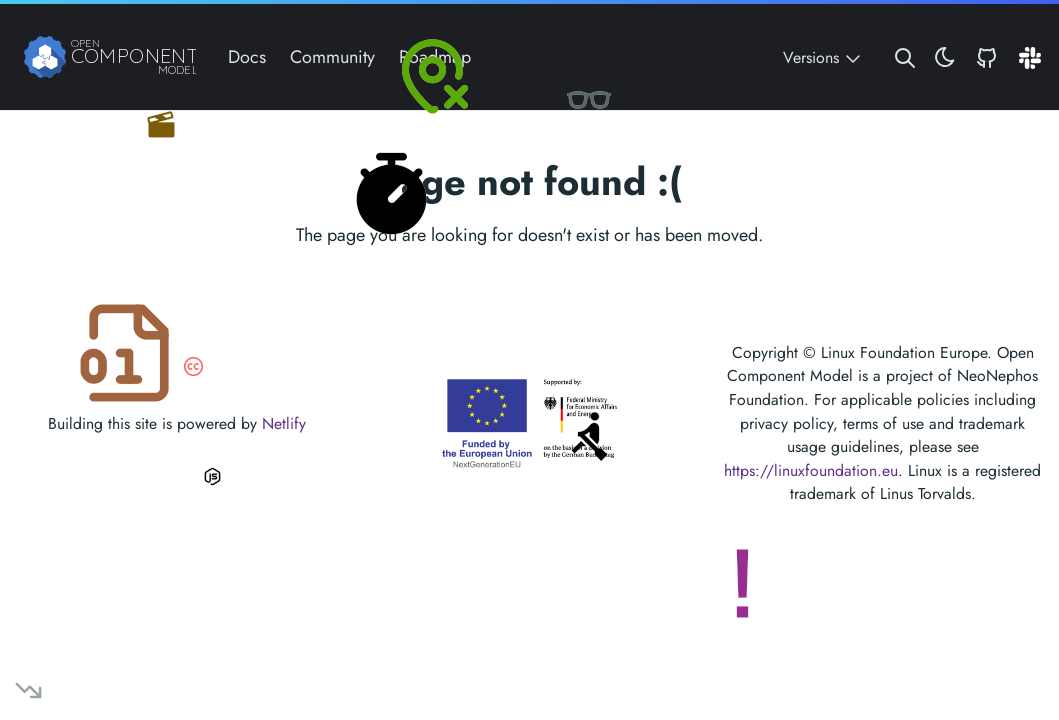 The height and width of the screenshot is (720, 1059). I want to click on indicates content is licensed under creative commons, so click(193, 366).